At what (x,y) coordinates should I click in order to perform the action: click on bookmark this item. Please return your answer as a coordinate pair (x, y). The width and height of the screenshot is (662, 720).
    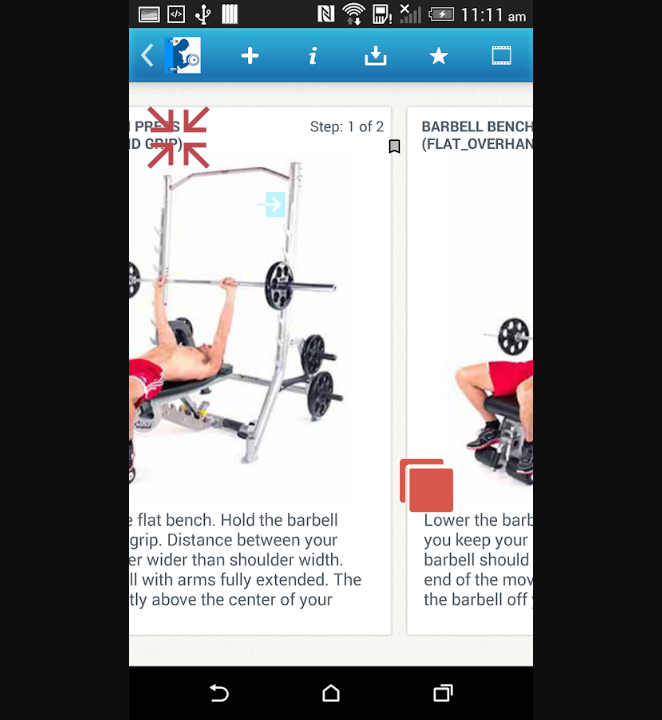
    Looking at the image, I should click on (394, 146).